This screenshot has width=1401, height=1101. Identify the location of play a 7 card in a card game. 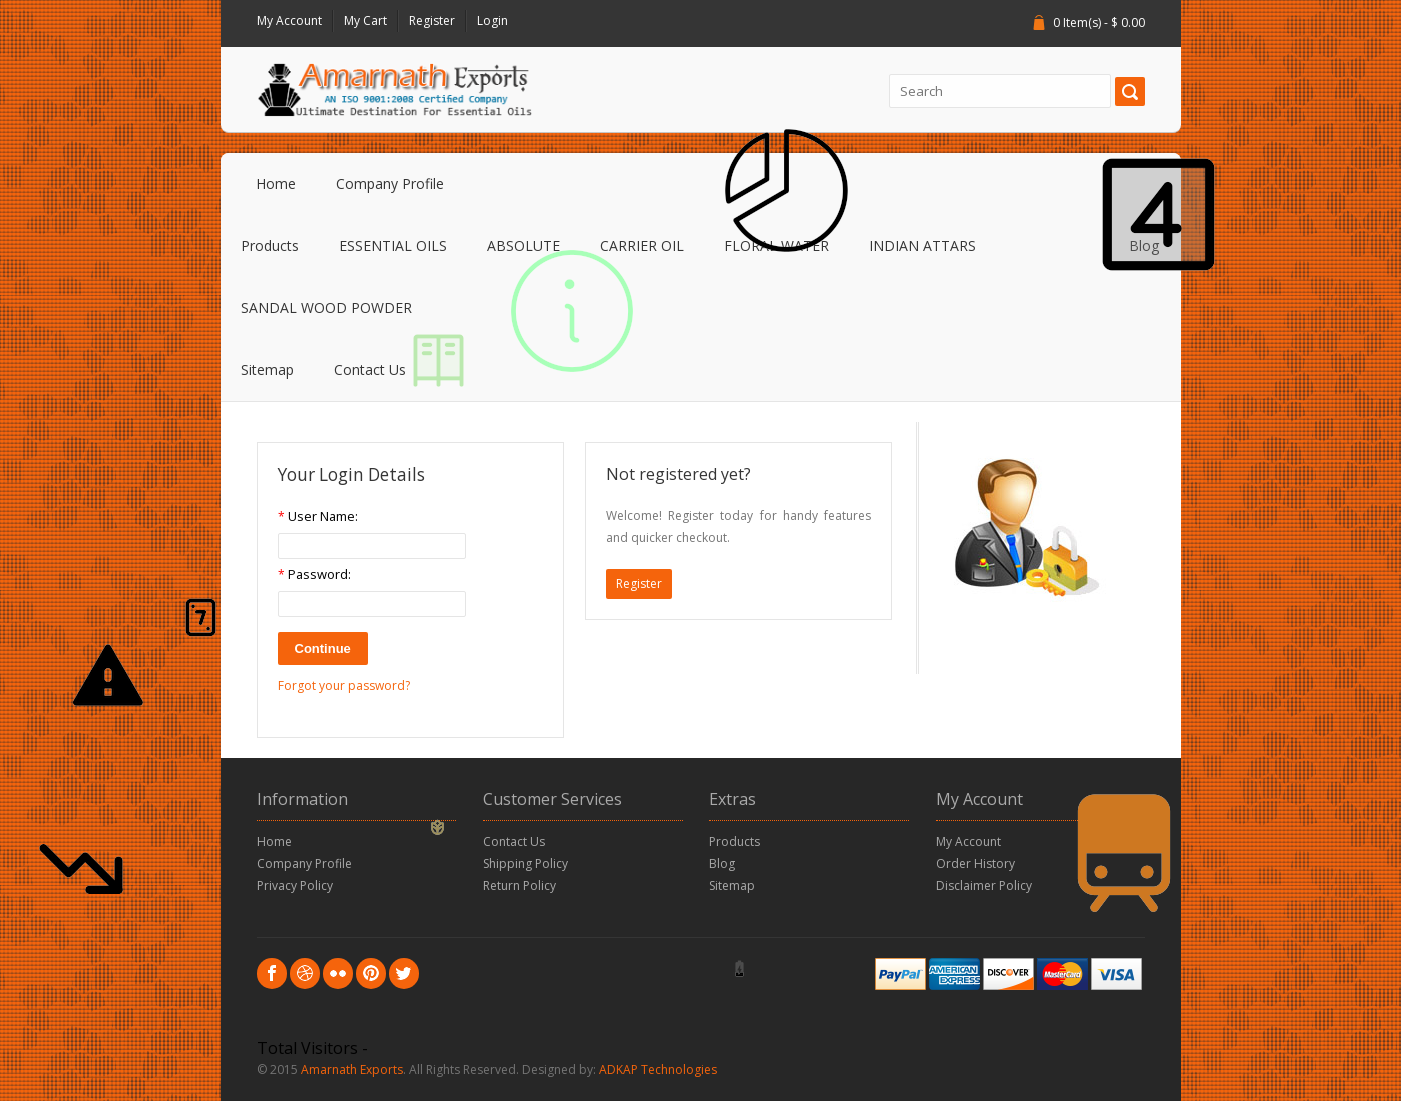
(200, 617).